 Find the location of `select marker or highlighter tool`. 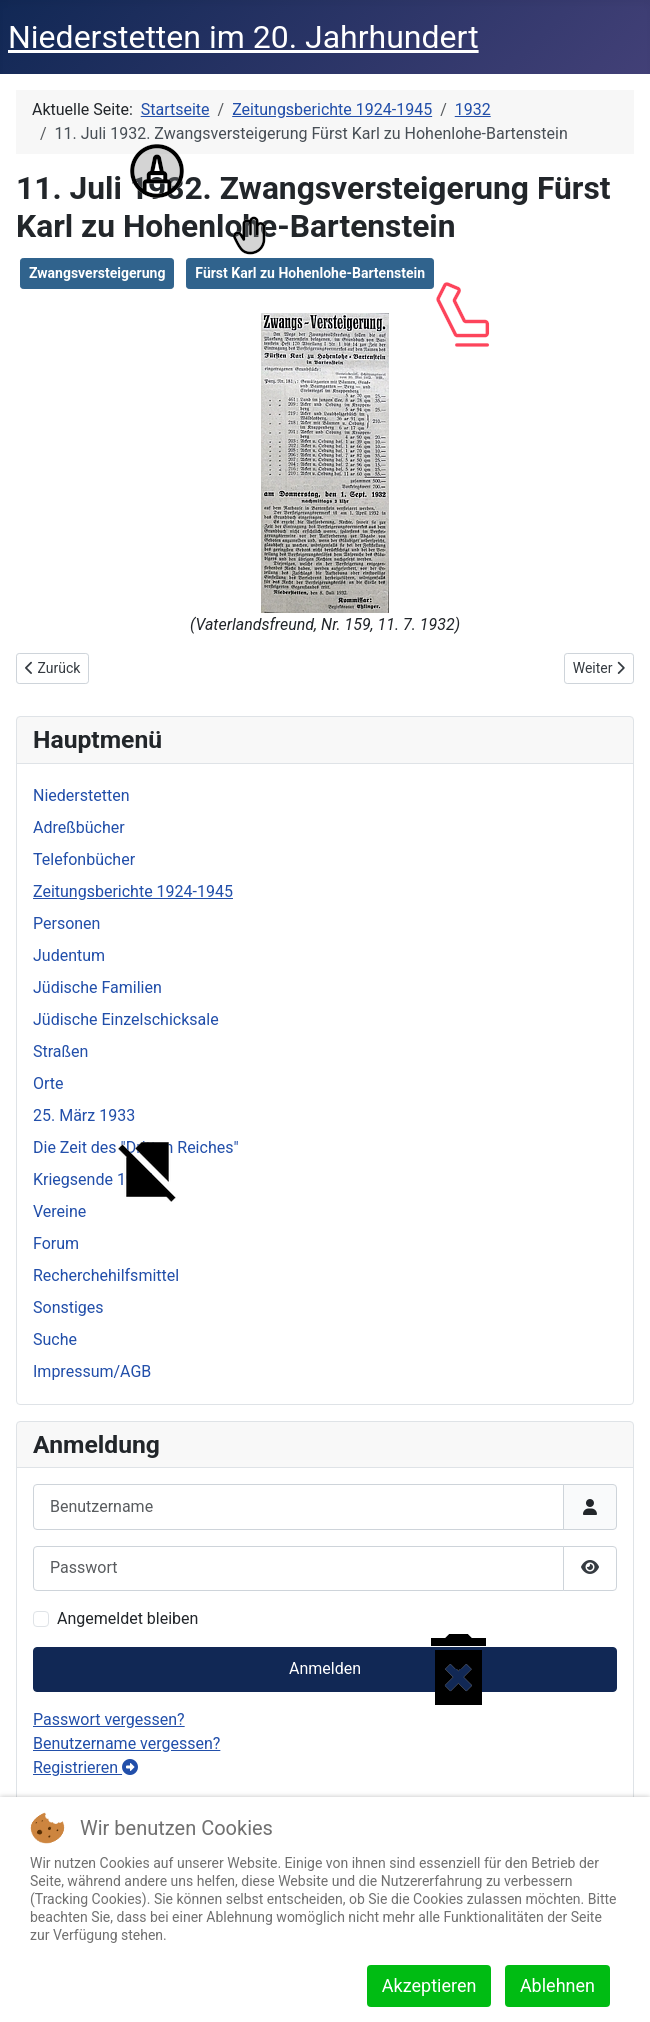

select marker or highlighter tool is located at coordinates (157, 171).